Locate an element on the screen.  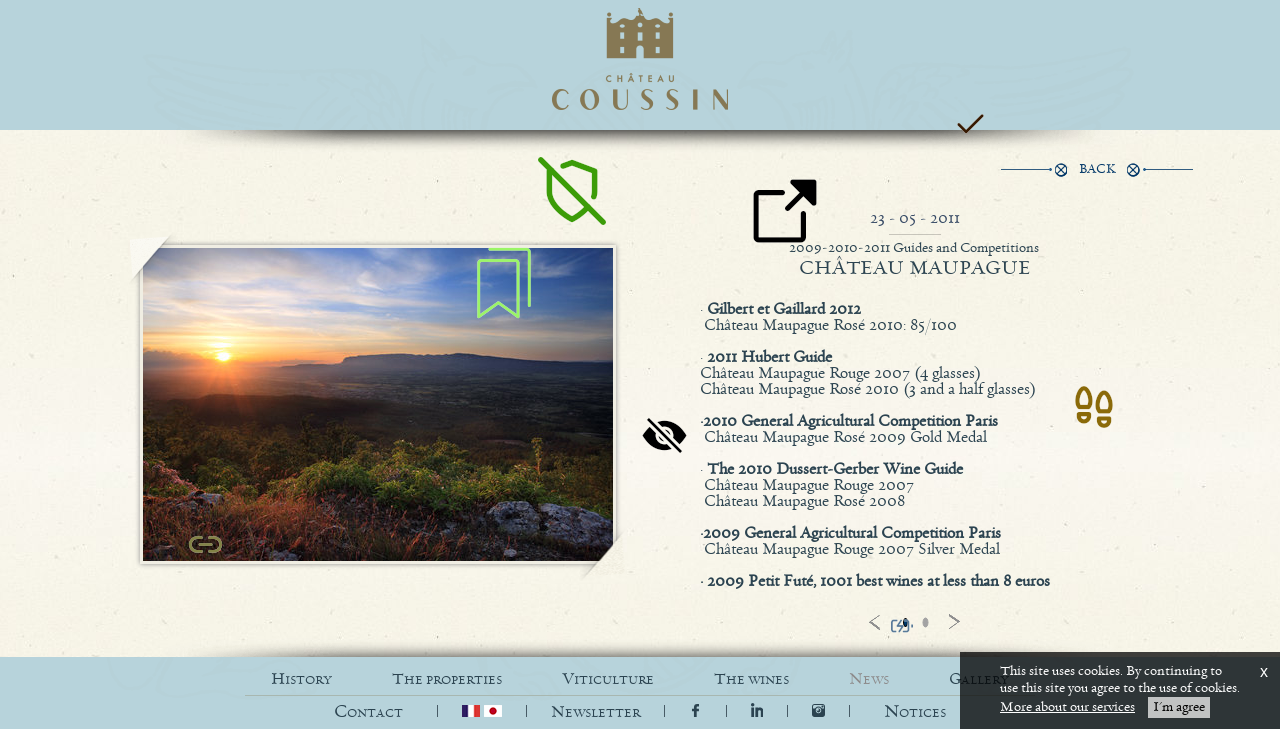
copy or share a link is located at coordinates (205, 544).